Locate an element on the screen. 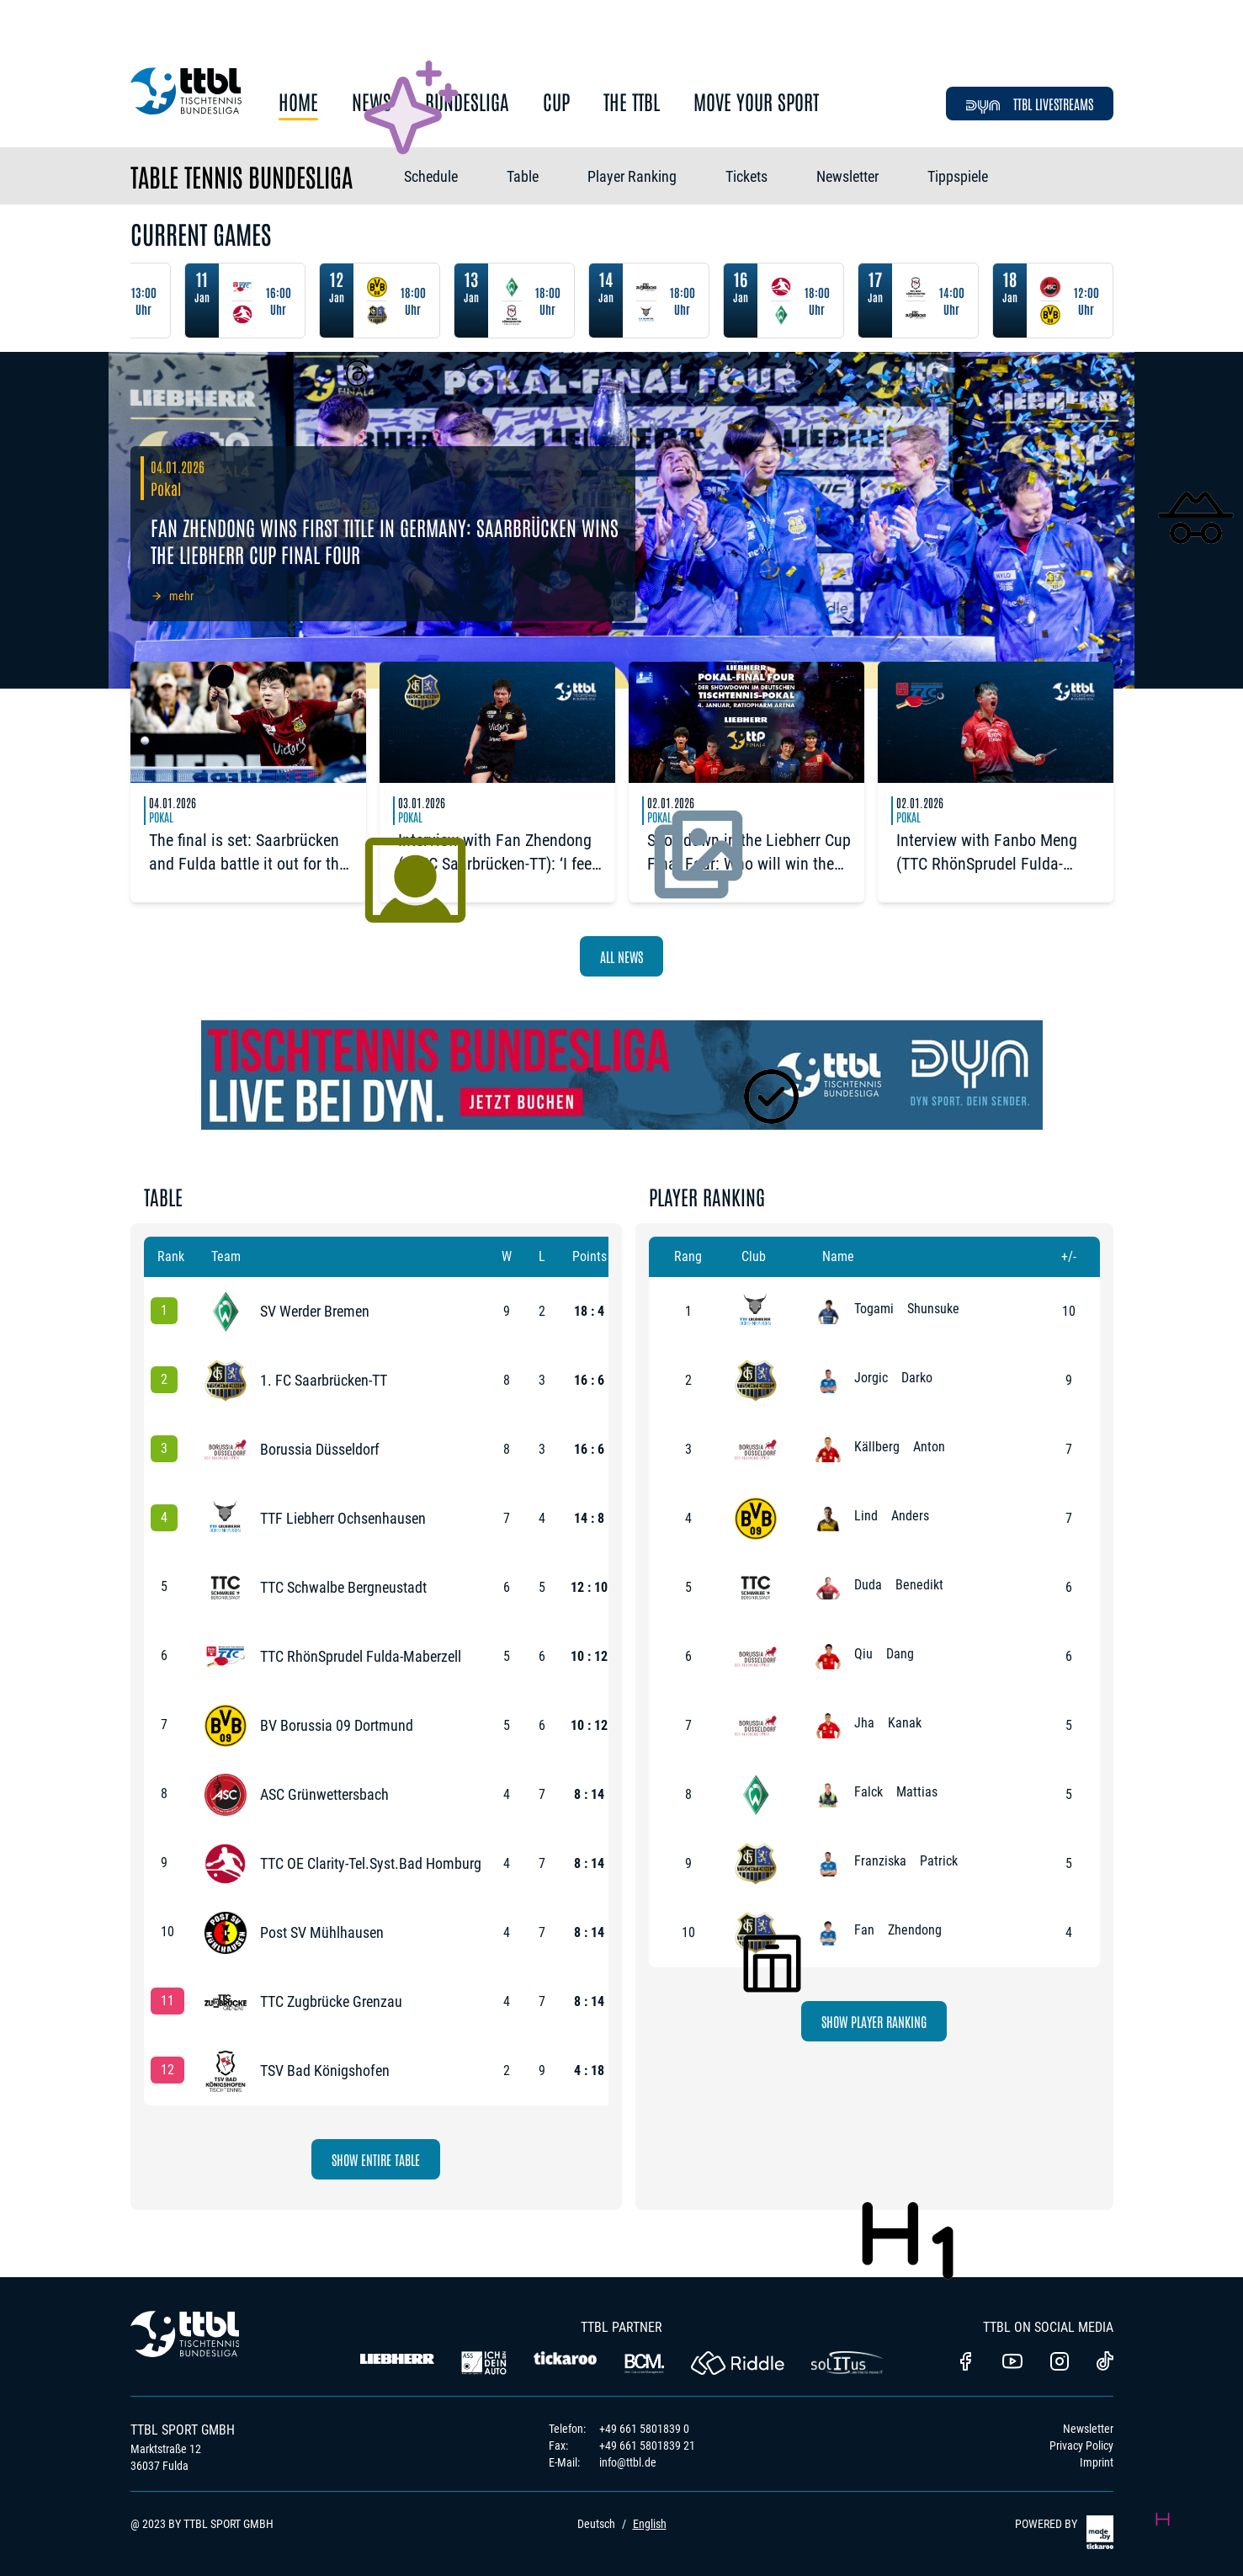 This screenshot has height=2576, width=1243. enable incognito or private browsing mode is located at coordinates (1196, 518).